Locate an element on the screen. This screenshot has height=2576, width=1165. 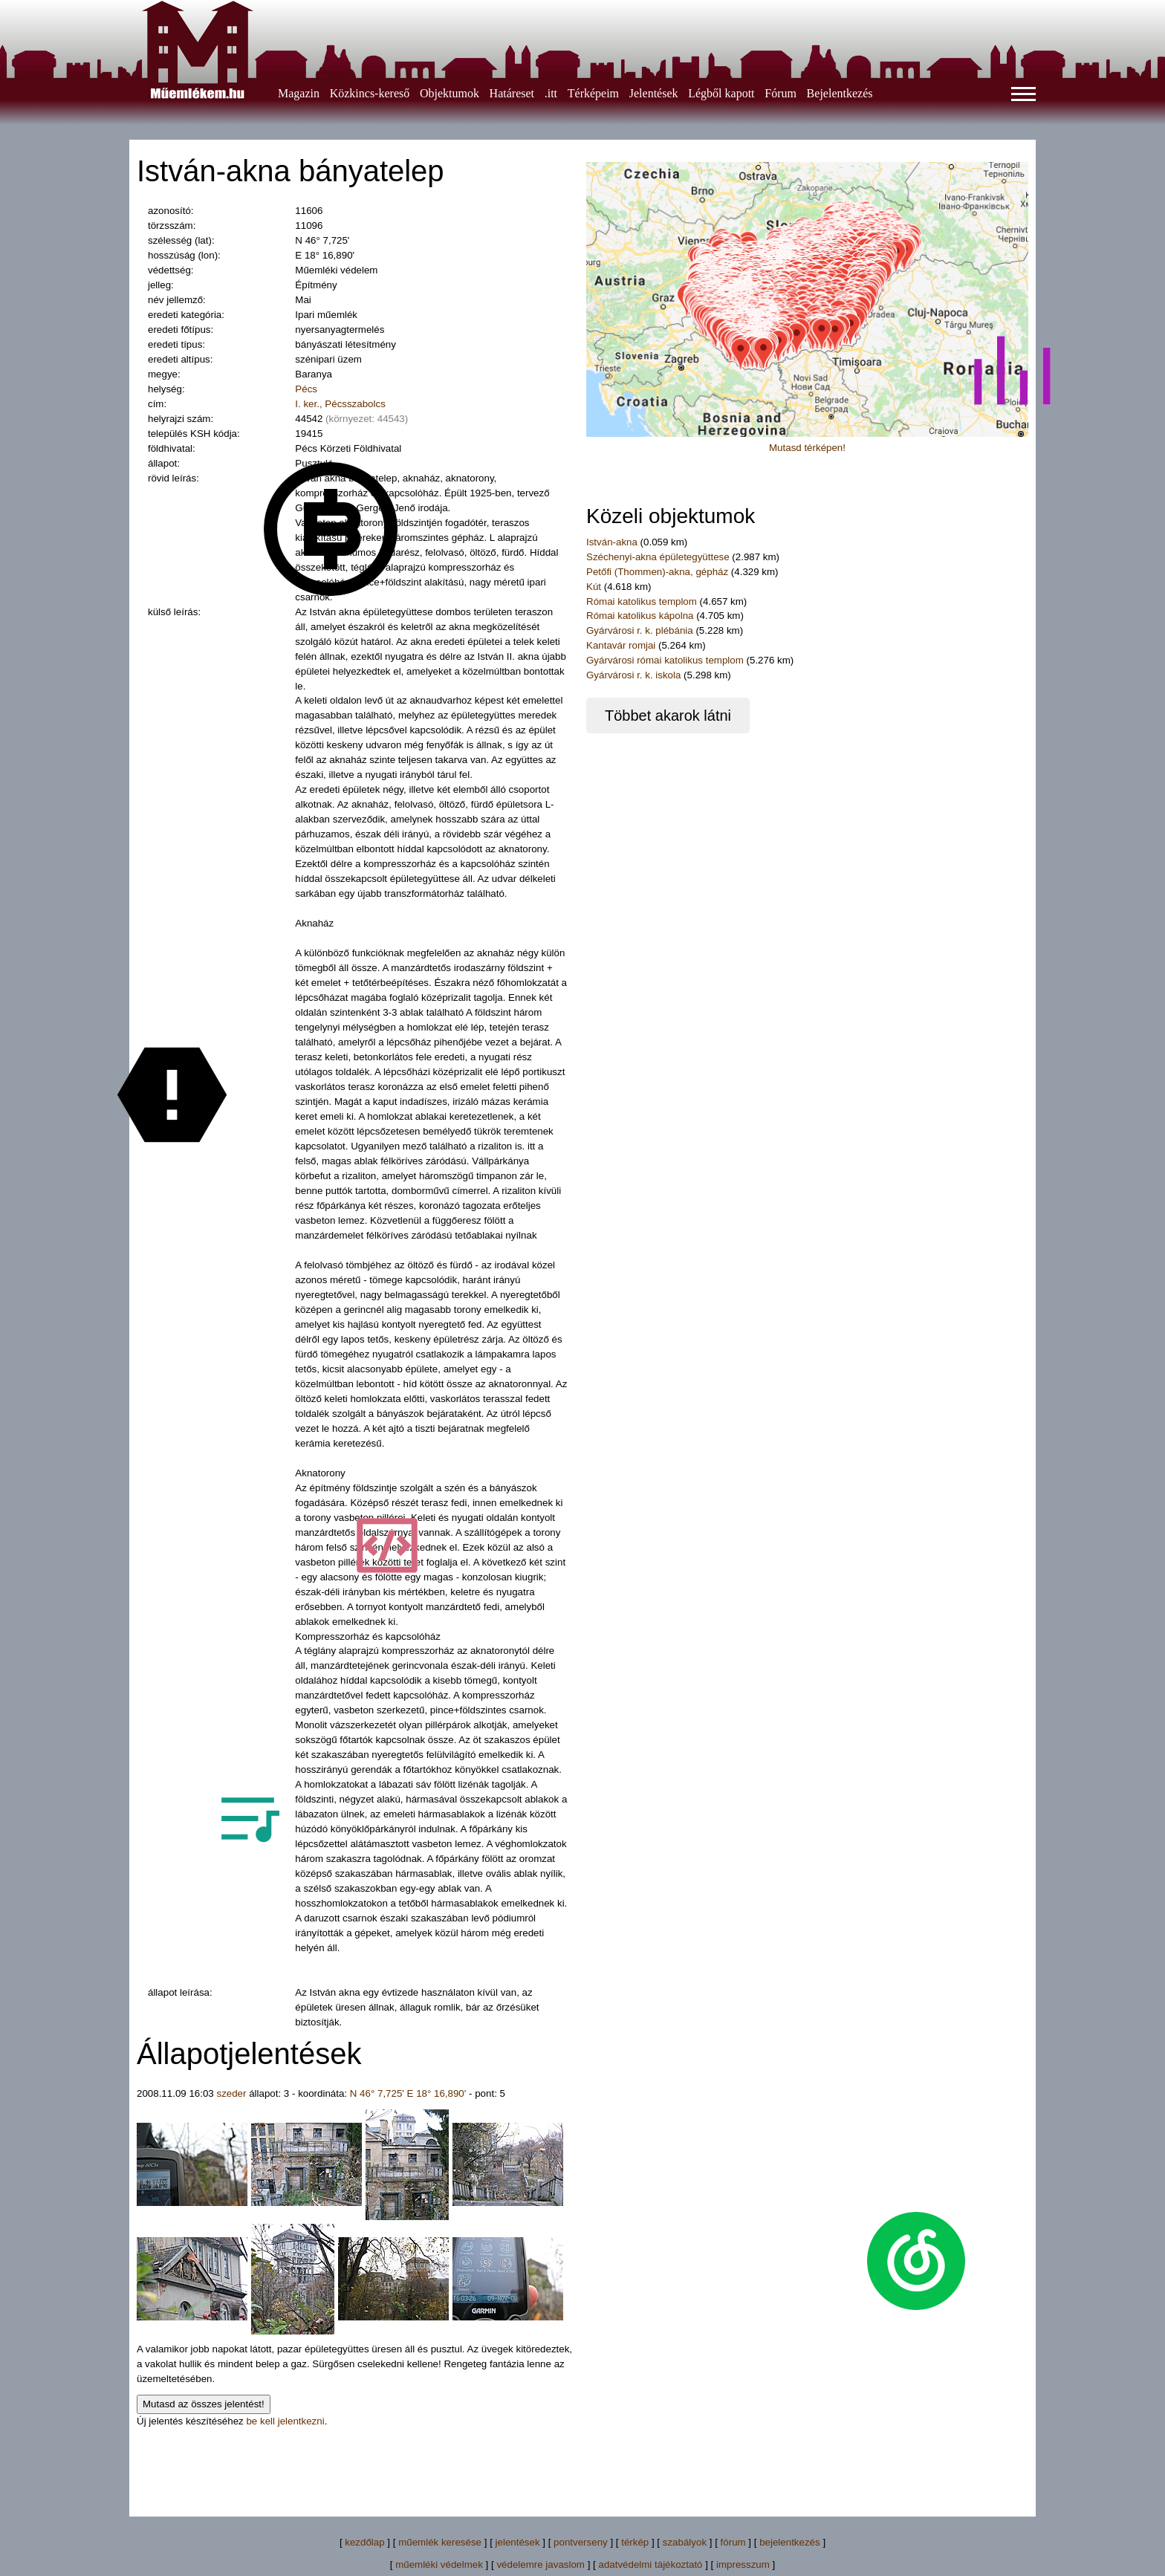
access bitcoin wallet or cryptocurrency features is located at coordinates (331, 529).